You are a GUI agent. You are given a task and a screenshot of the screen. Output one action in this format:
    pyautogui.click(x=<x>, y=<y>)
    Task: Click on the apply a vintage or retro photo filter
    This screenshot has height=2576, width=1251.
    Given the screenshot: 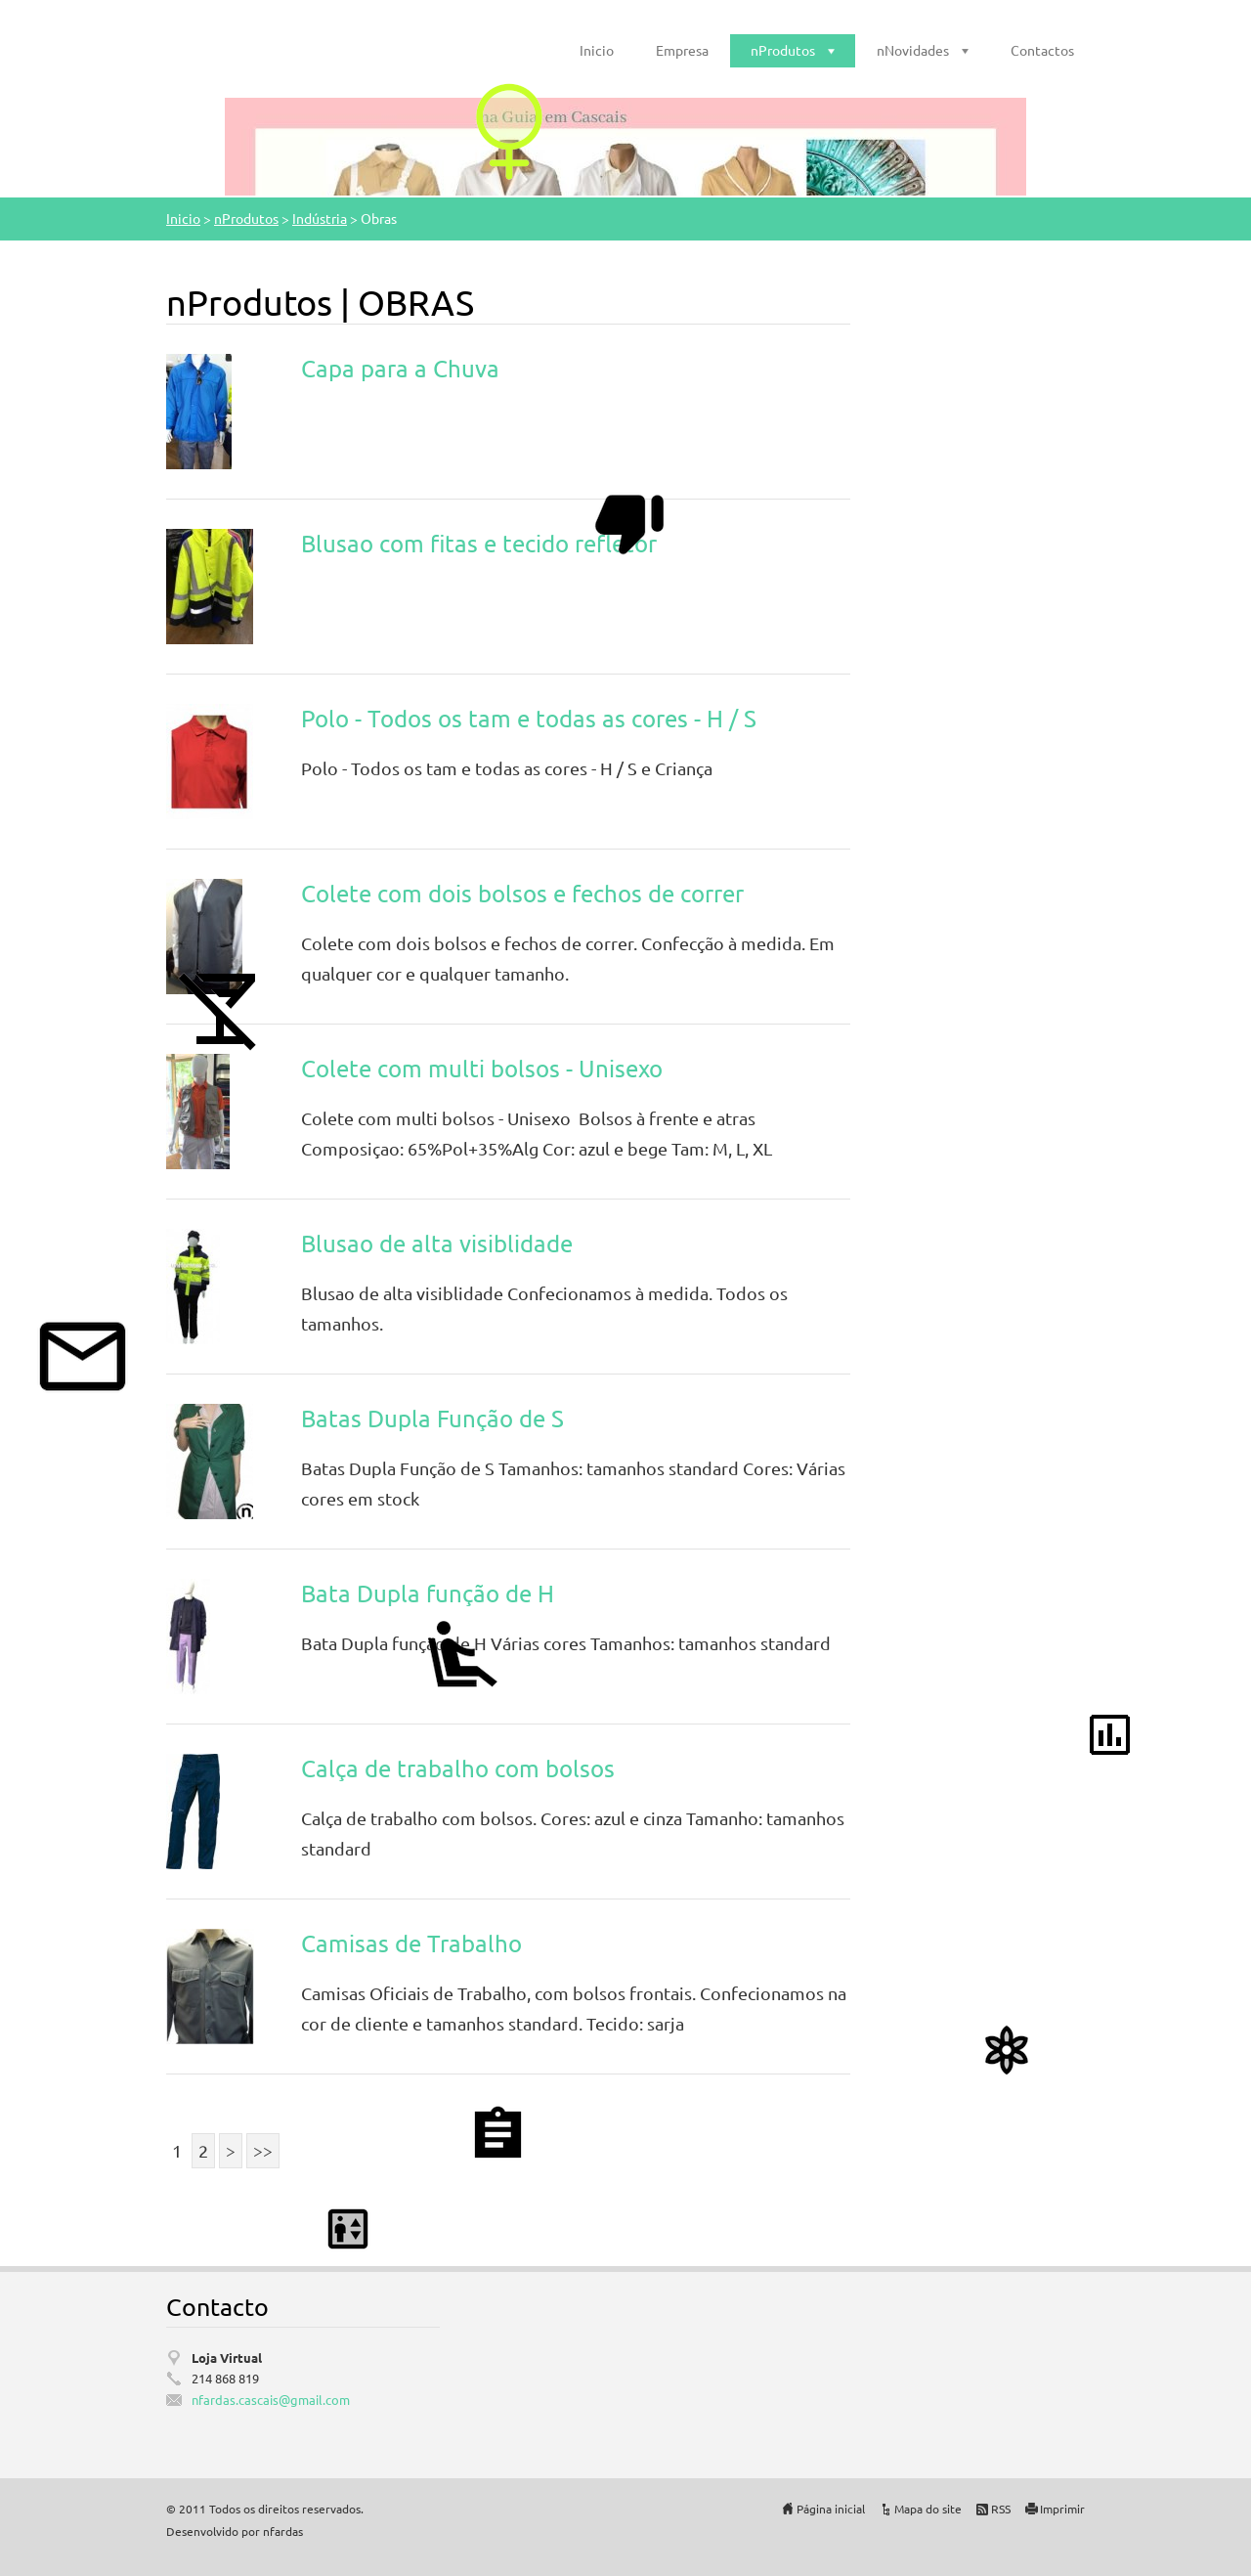 What is the action you would take?
    pyautogui.click(x=1007, y=2050)
    